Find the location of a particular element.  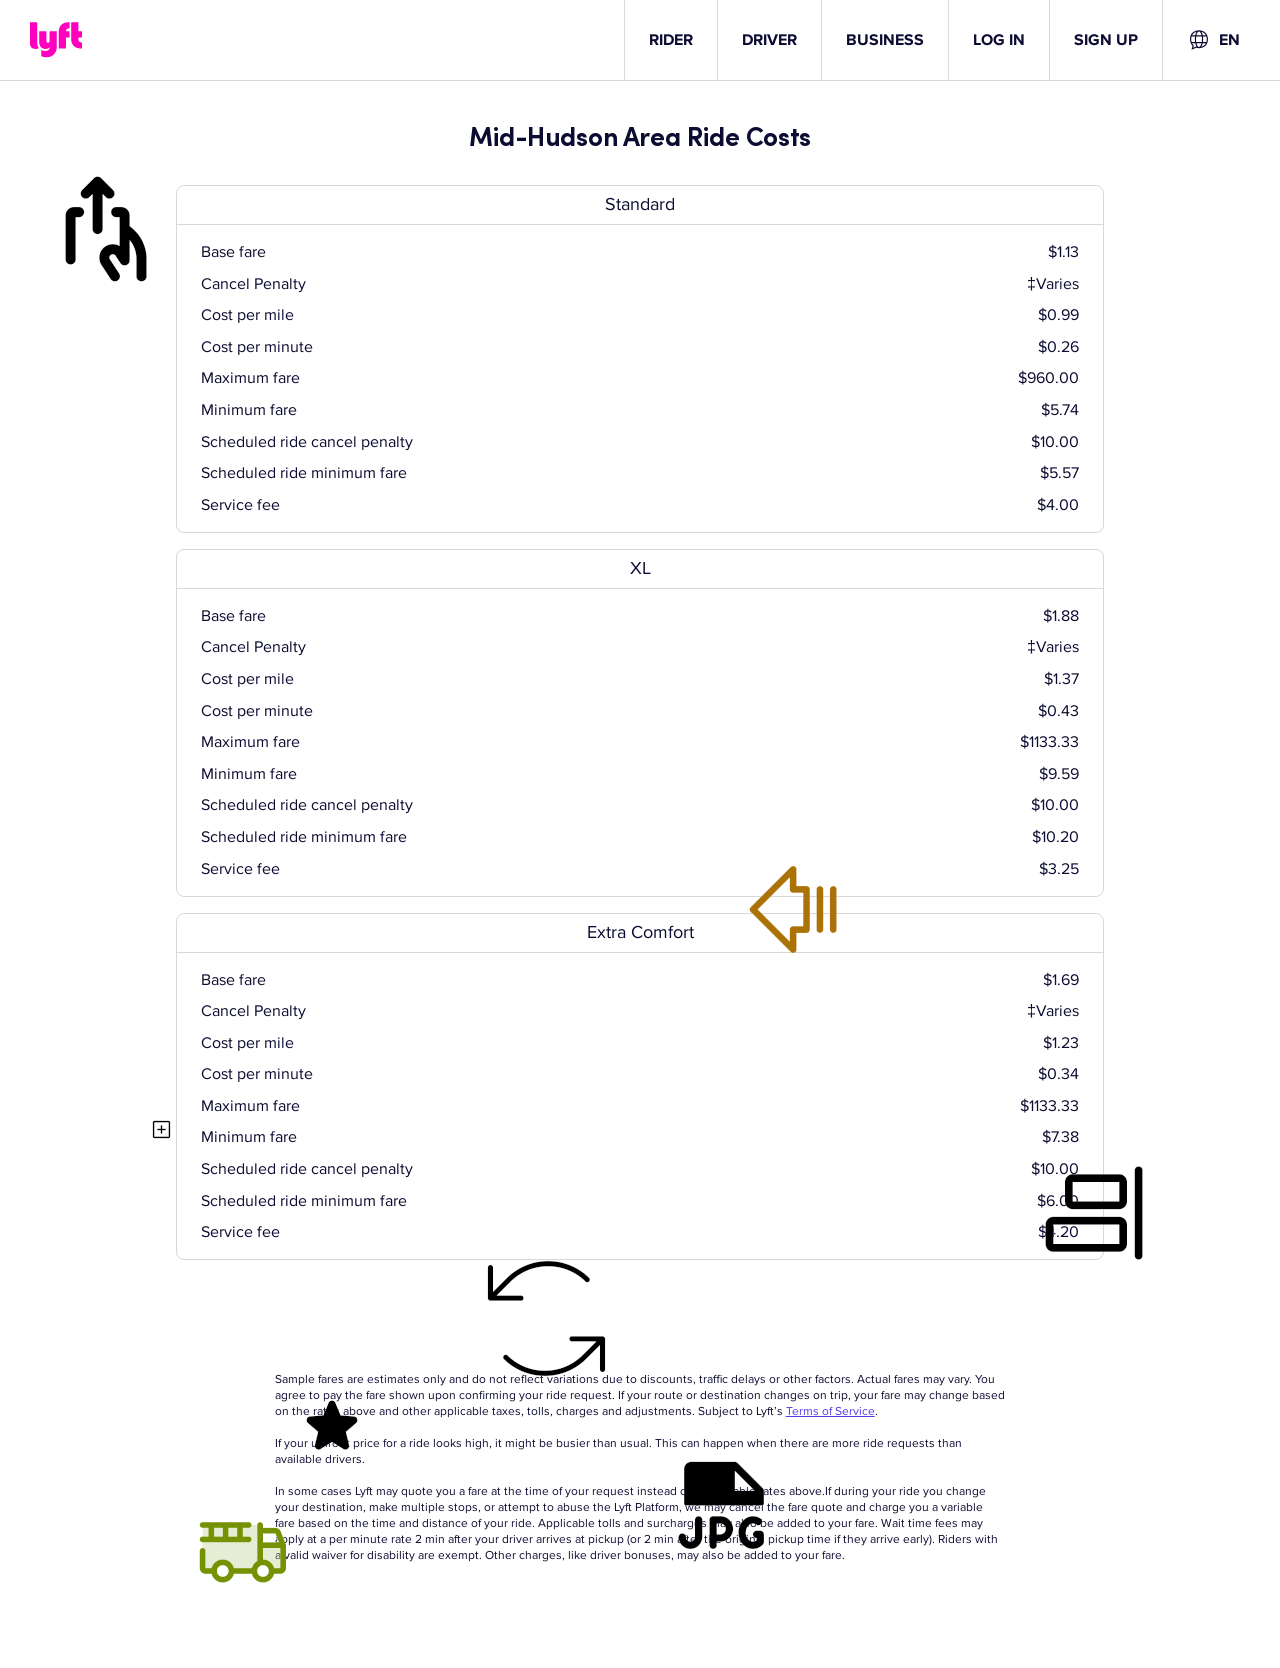

view or open a JPG image file is located at coordinates (724, 1509).